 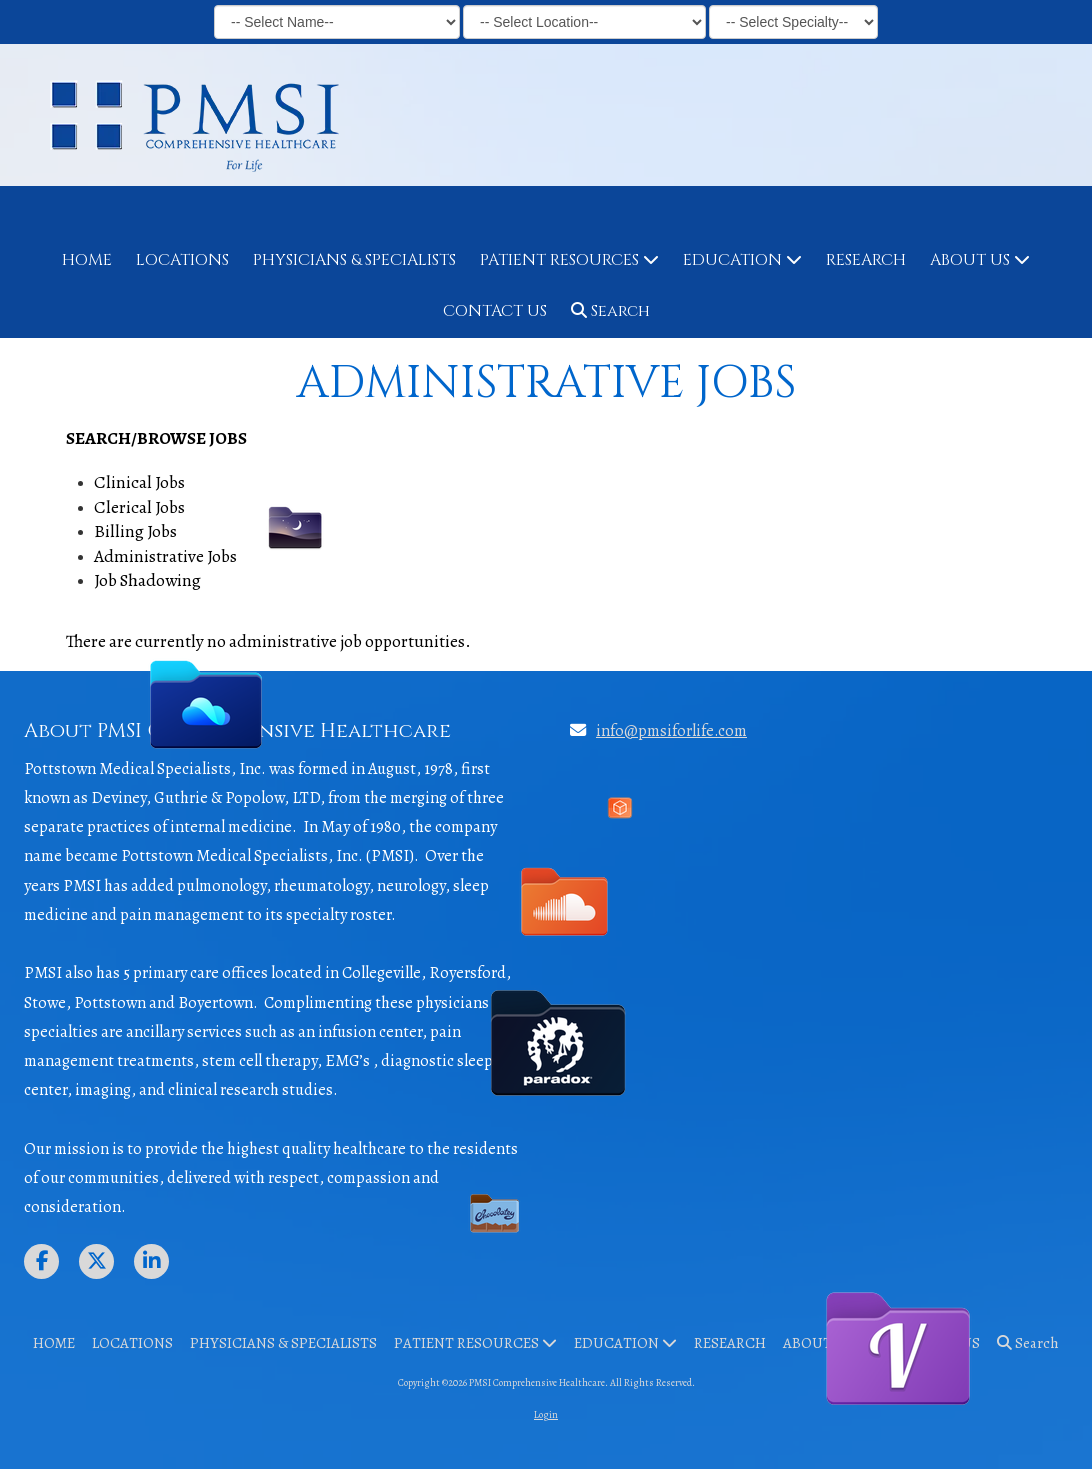 What do you see at coordinates (557, 1046) in the screenshot?
I see `open paradox interactive game files folder` at bounding box center [557, 1046].